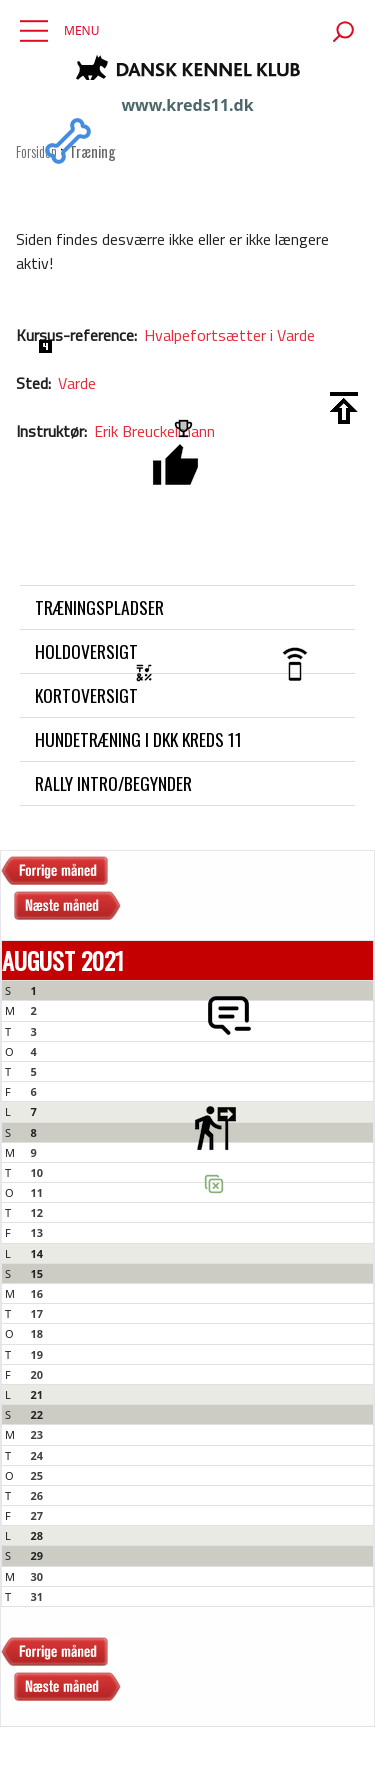  I want to click on publish or upload content, so click(344, 408).